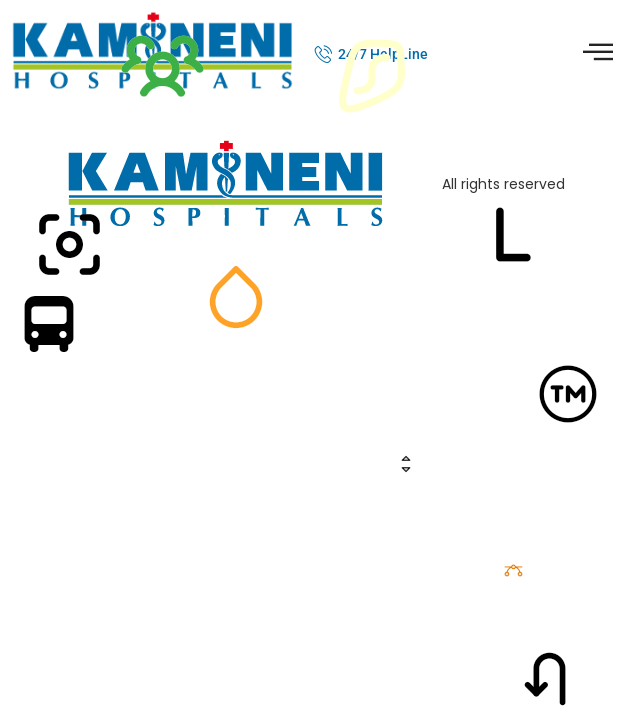 The width and height of the screenshot is (630, 720). I want to click on edit vector path curves, so click(513, 570).